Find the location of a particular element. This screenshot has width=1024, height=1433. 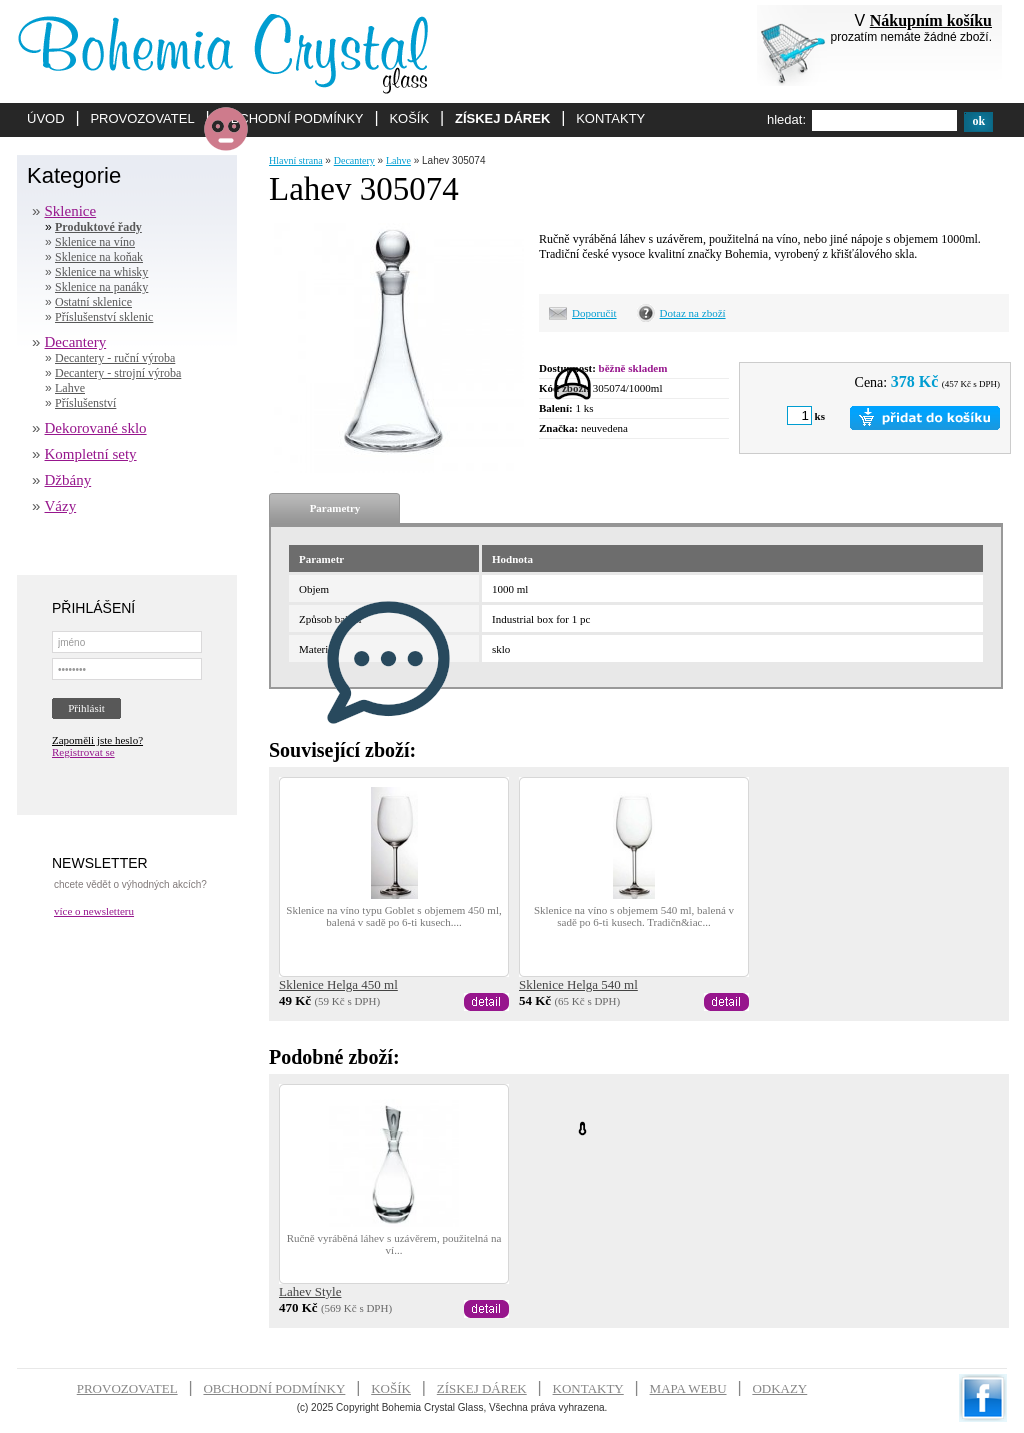

browse hats or headwear options is located at coordinates (572, 385).